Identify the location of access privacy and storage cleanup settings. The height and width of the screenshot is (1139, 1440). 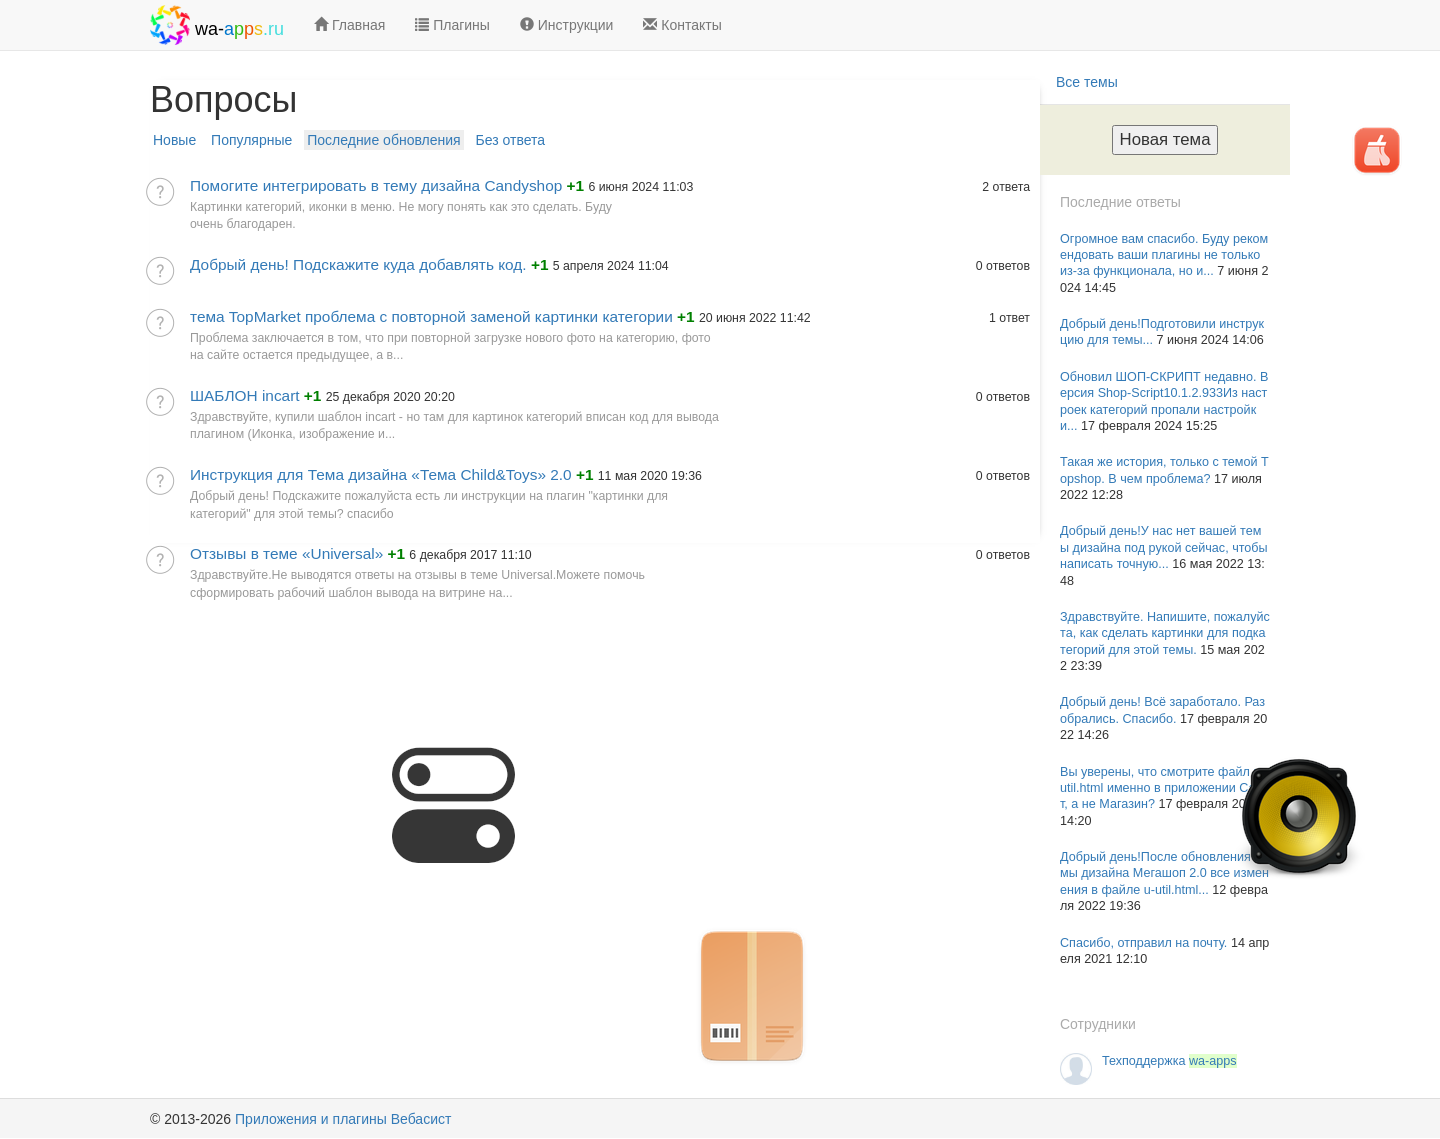
(1377, 151).